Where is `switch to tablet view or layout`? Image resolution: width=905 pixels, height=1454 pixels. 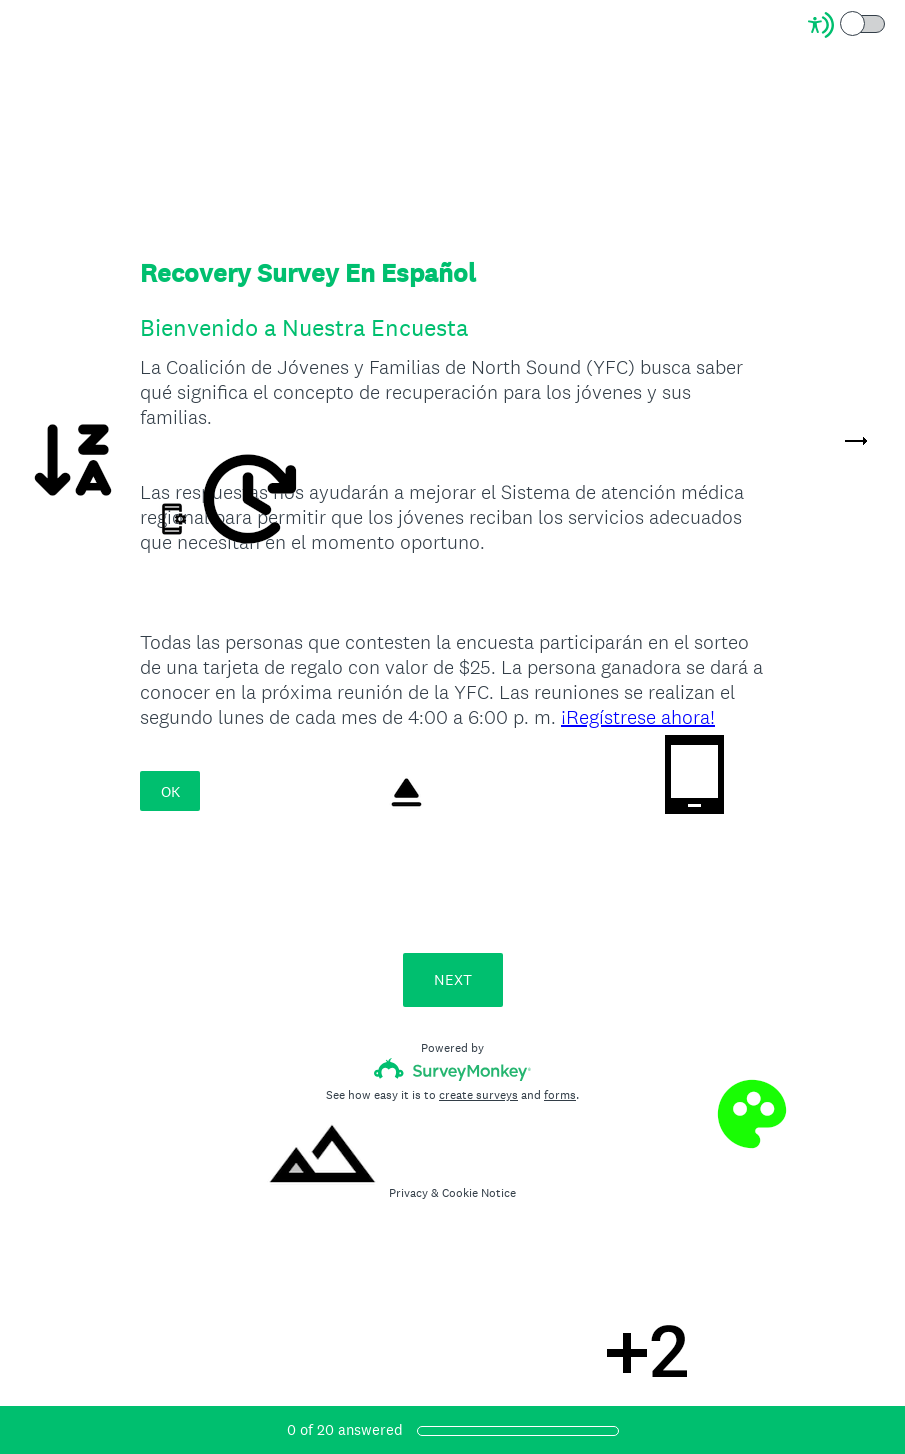
switch to tablet view or layout is located at coordinates (694, 774).